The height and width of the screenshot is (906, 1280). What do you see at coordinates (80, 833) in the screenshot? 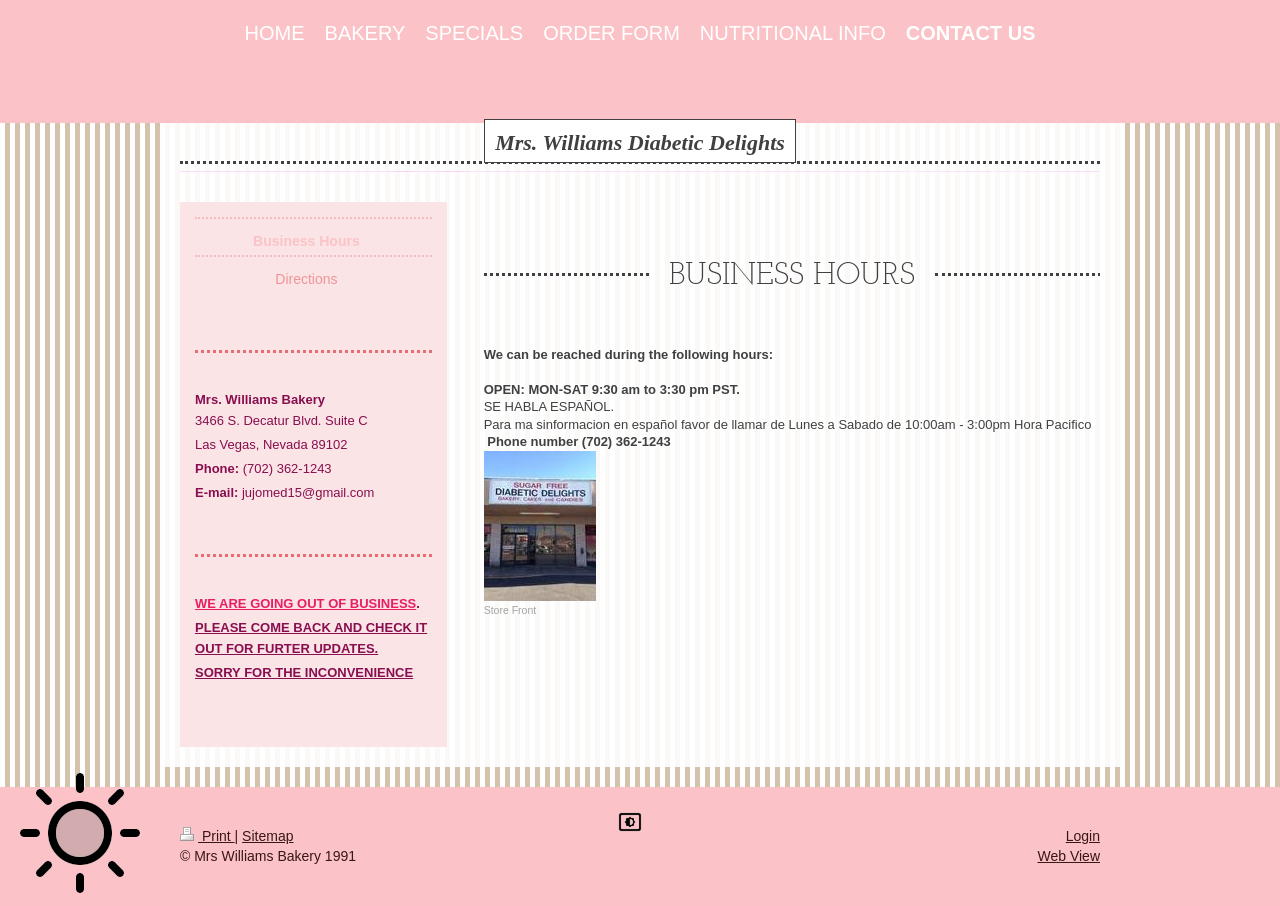
I see `toggle light mode or theme` at bounding box center [80, 833].